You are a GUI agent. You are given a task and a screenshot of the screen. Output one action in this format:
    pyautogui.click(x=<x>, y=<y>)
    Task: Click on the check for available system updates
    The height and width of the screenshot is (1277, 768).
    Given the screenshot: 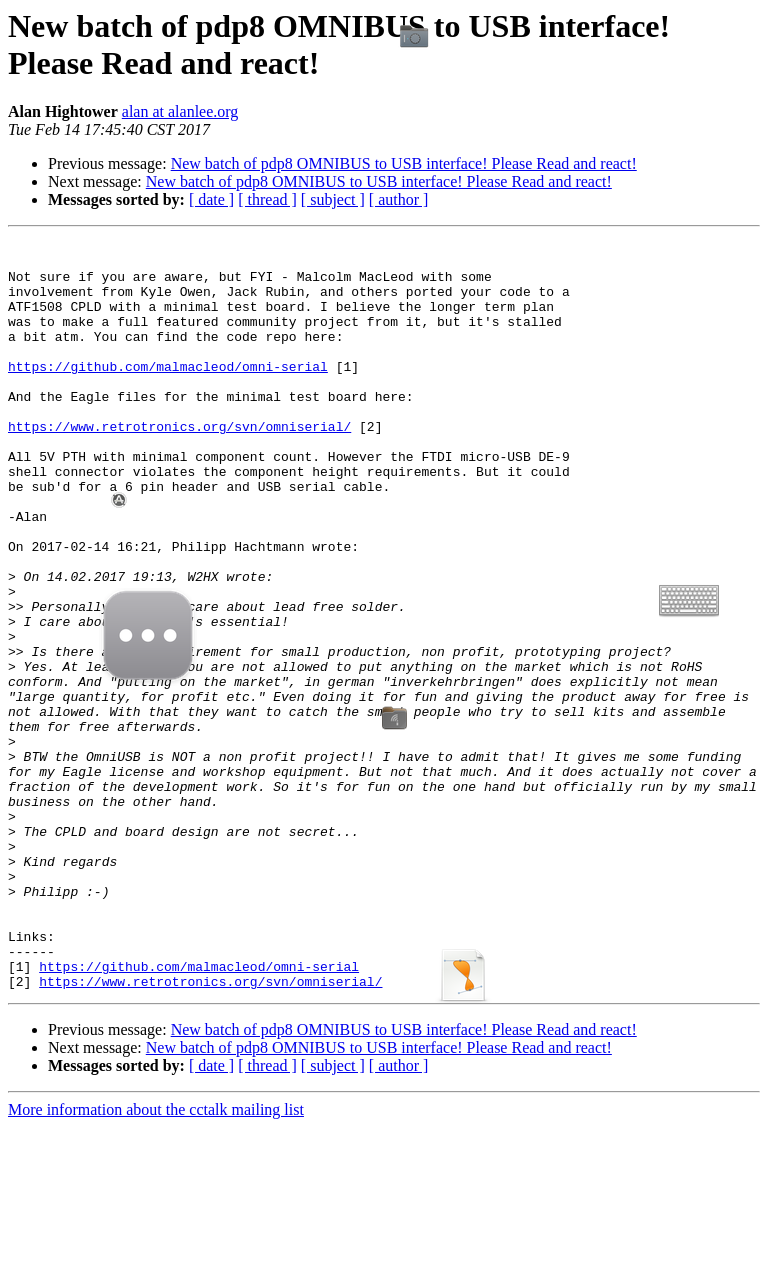 What is the action you would take?
    pyautogui.click(x=119, y=500)
    